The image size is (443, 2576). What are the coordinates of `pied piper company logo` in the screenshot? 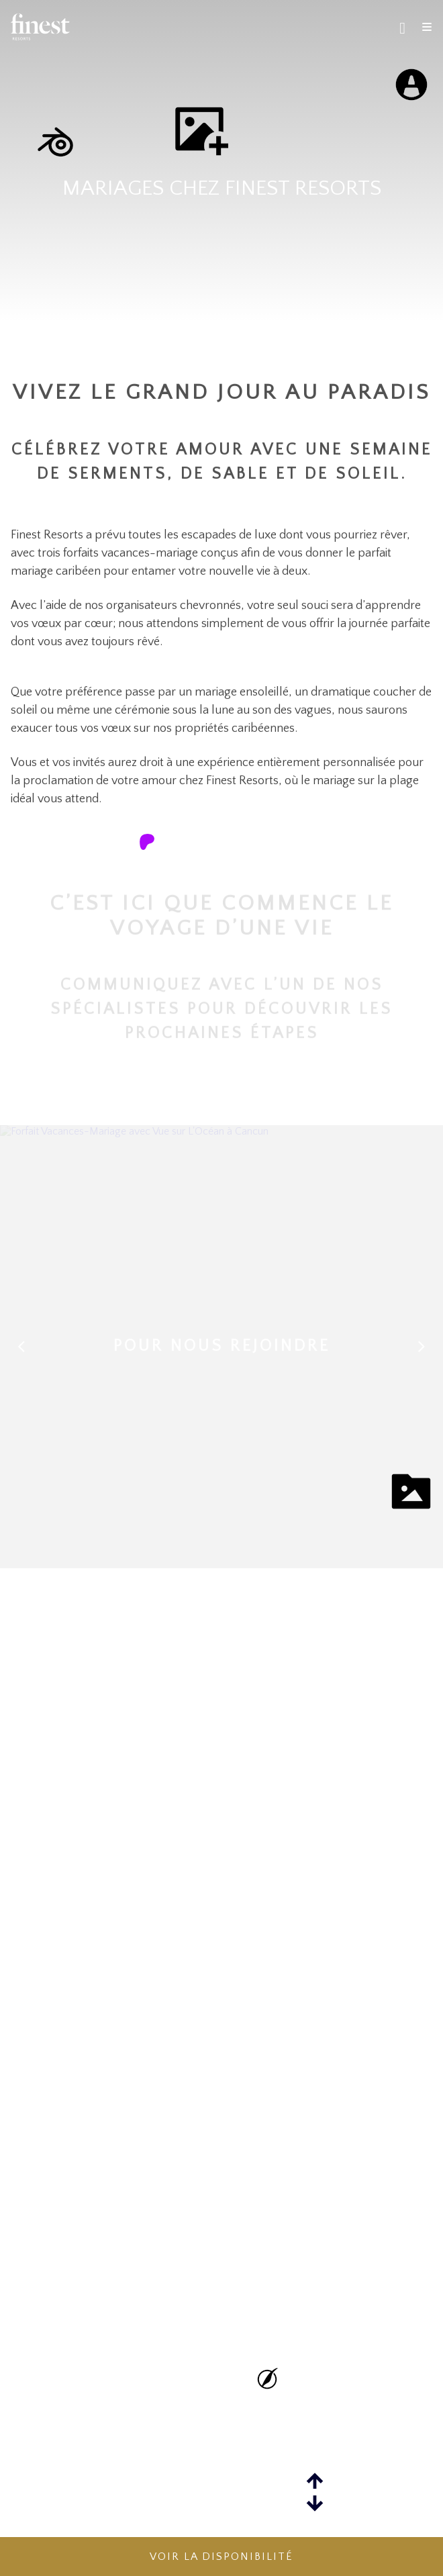 It's located at (267, 2379).